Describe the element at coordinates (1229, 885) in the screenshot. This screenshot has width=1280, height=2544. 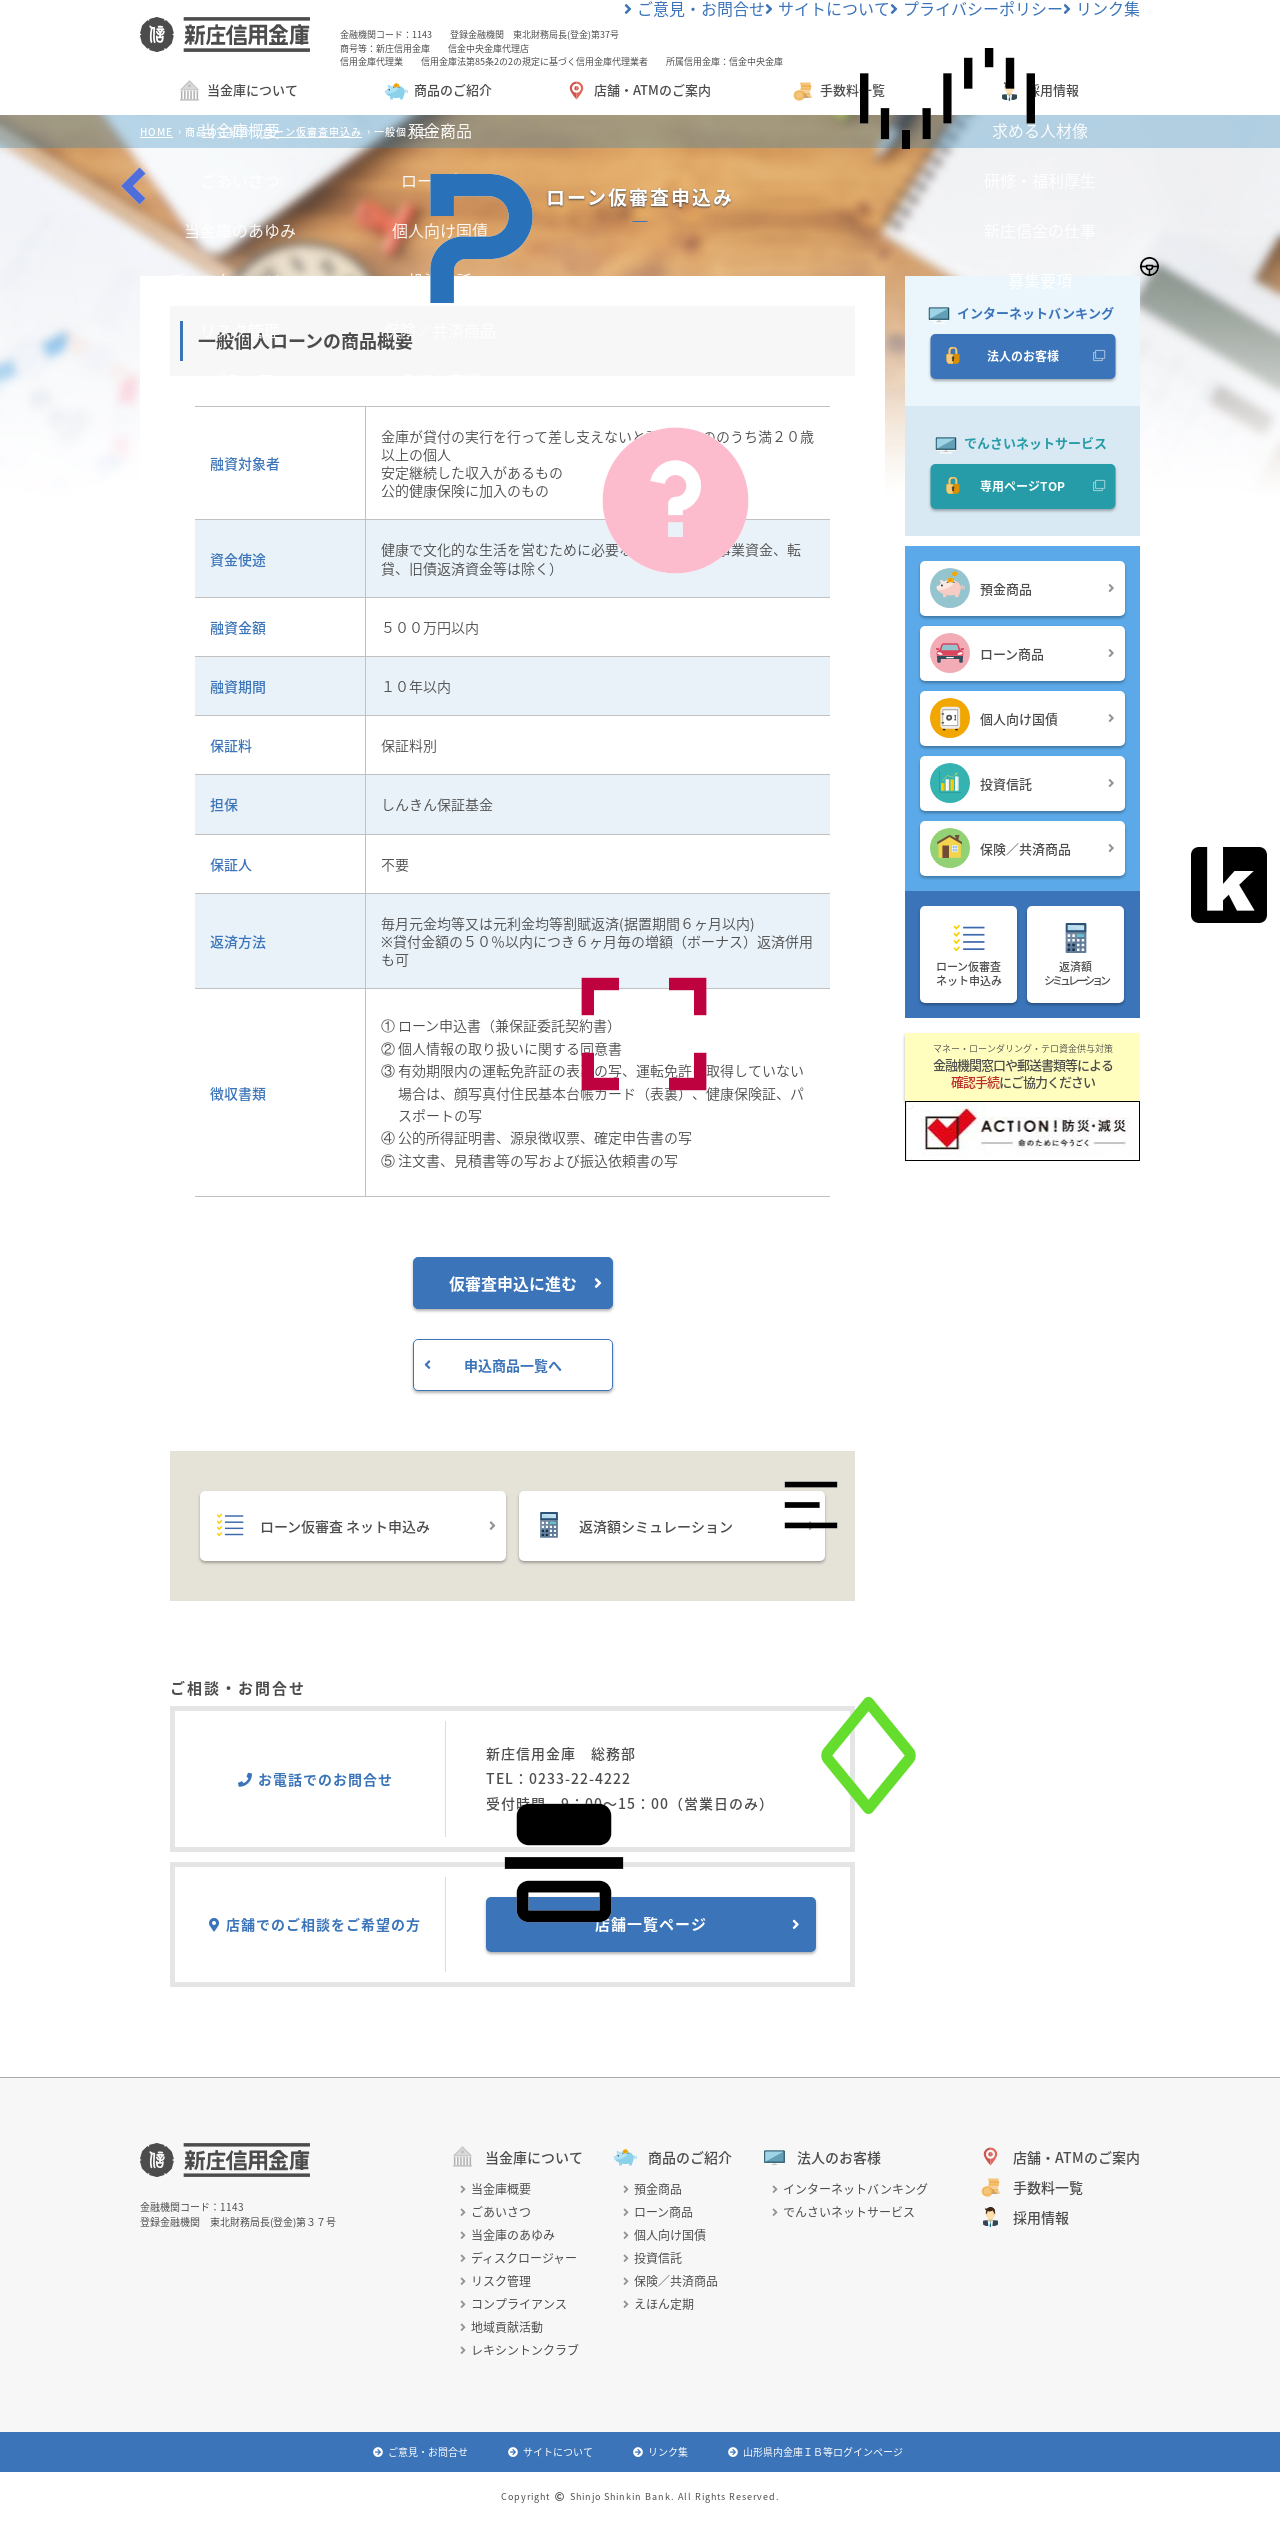
I see `open the Infomaniak app or service` at that location.